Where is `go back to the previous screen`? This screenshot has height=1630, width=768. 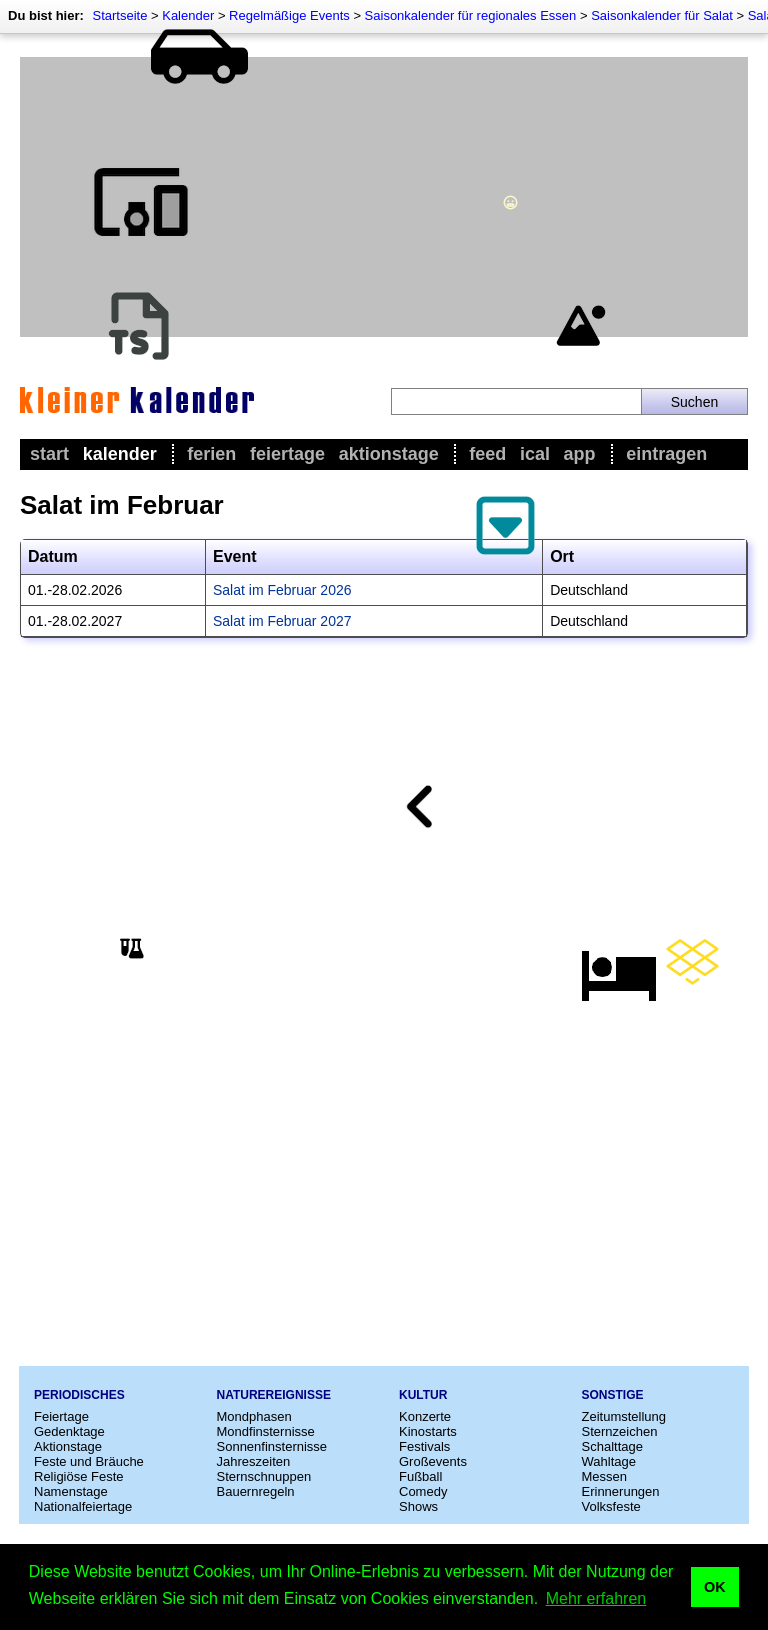 go back to the previous screen is located at coordinates (420, 806).